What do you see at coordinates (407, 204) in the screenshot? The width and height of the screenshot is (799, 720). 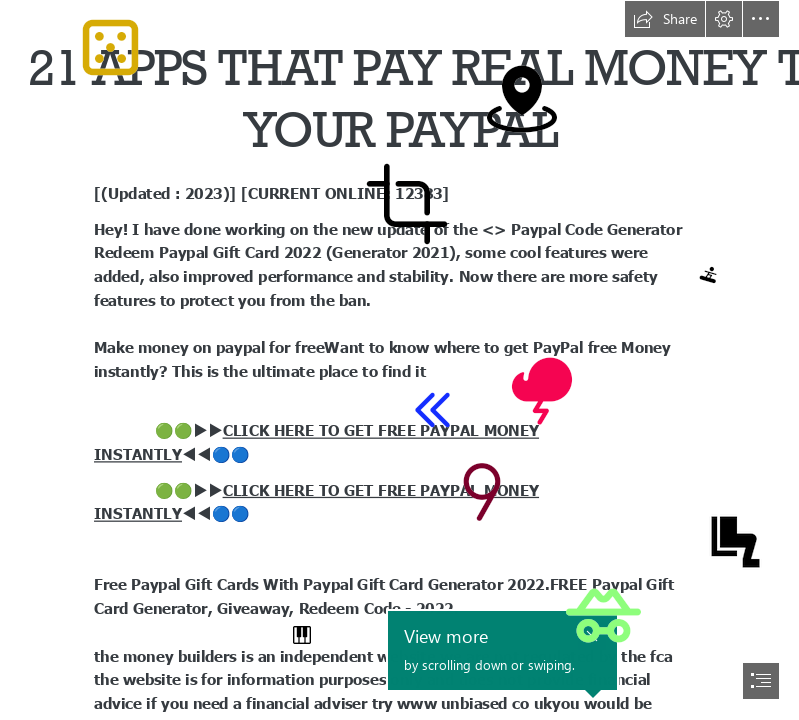 I see `crop an image or photo` at bounding box center [407, 204].